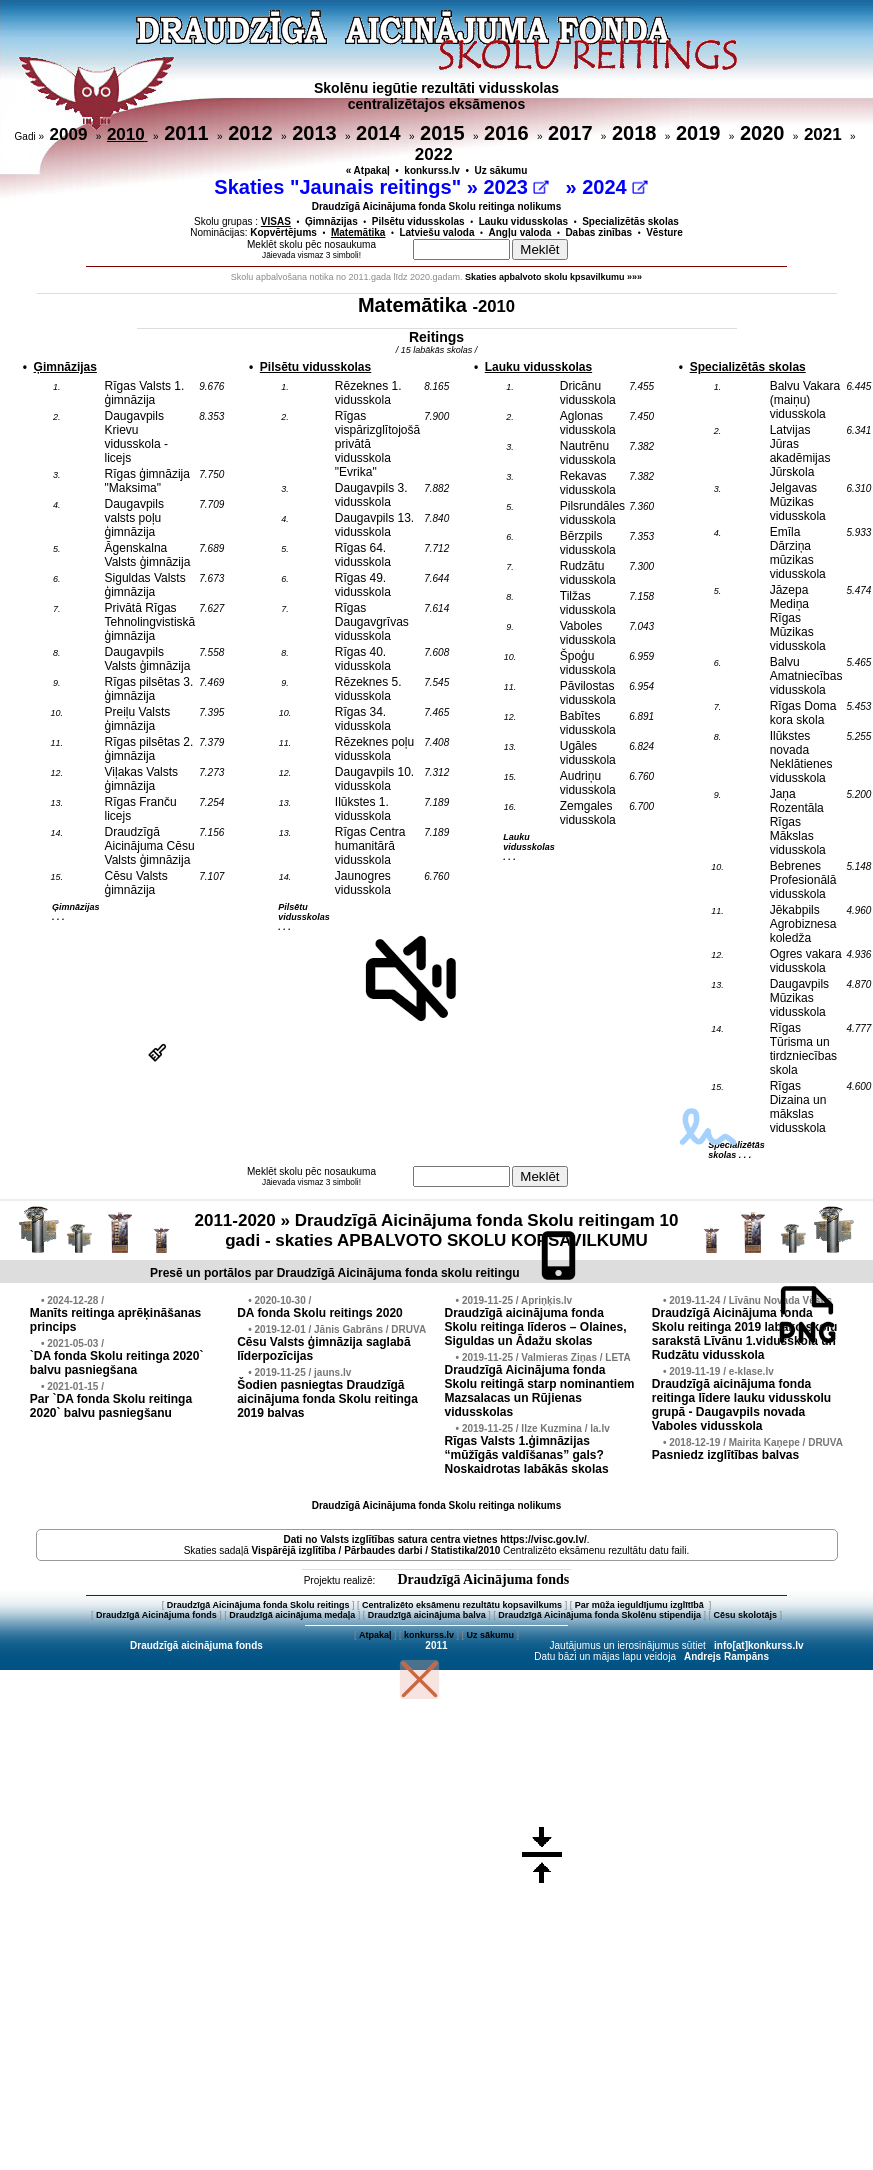  What do you see at coordinates (807, 1317) in the screenshot?
I see `a PNG image file` at bounding box center [807, 1317].